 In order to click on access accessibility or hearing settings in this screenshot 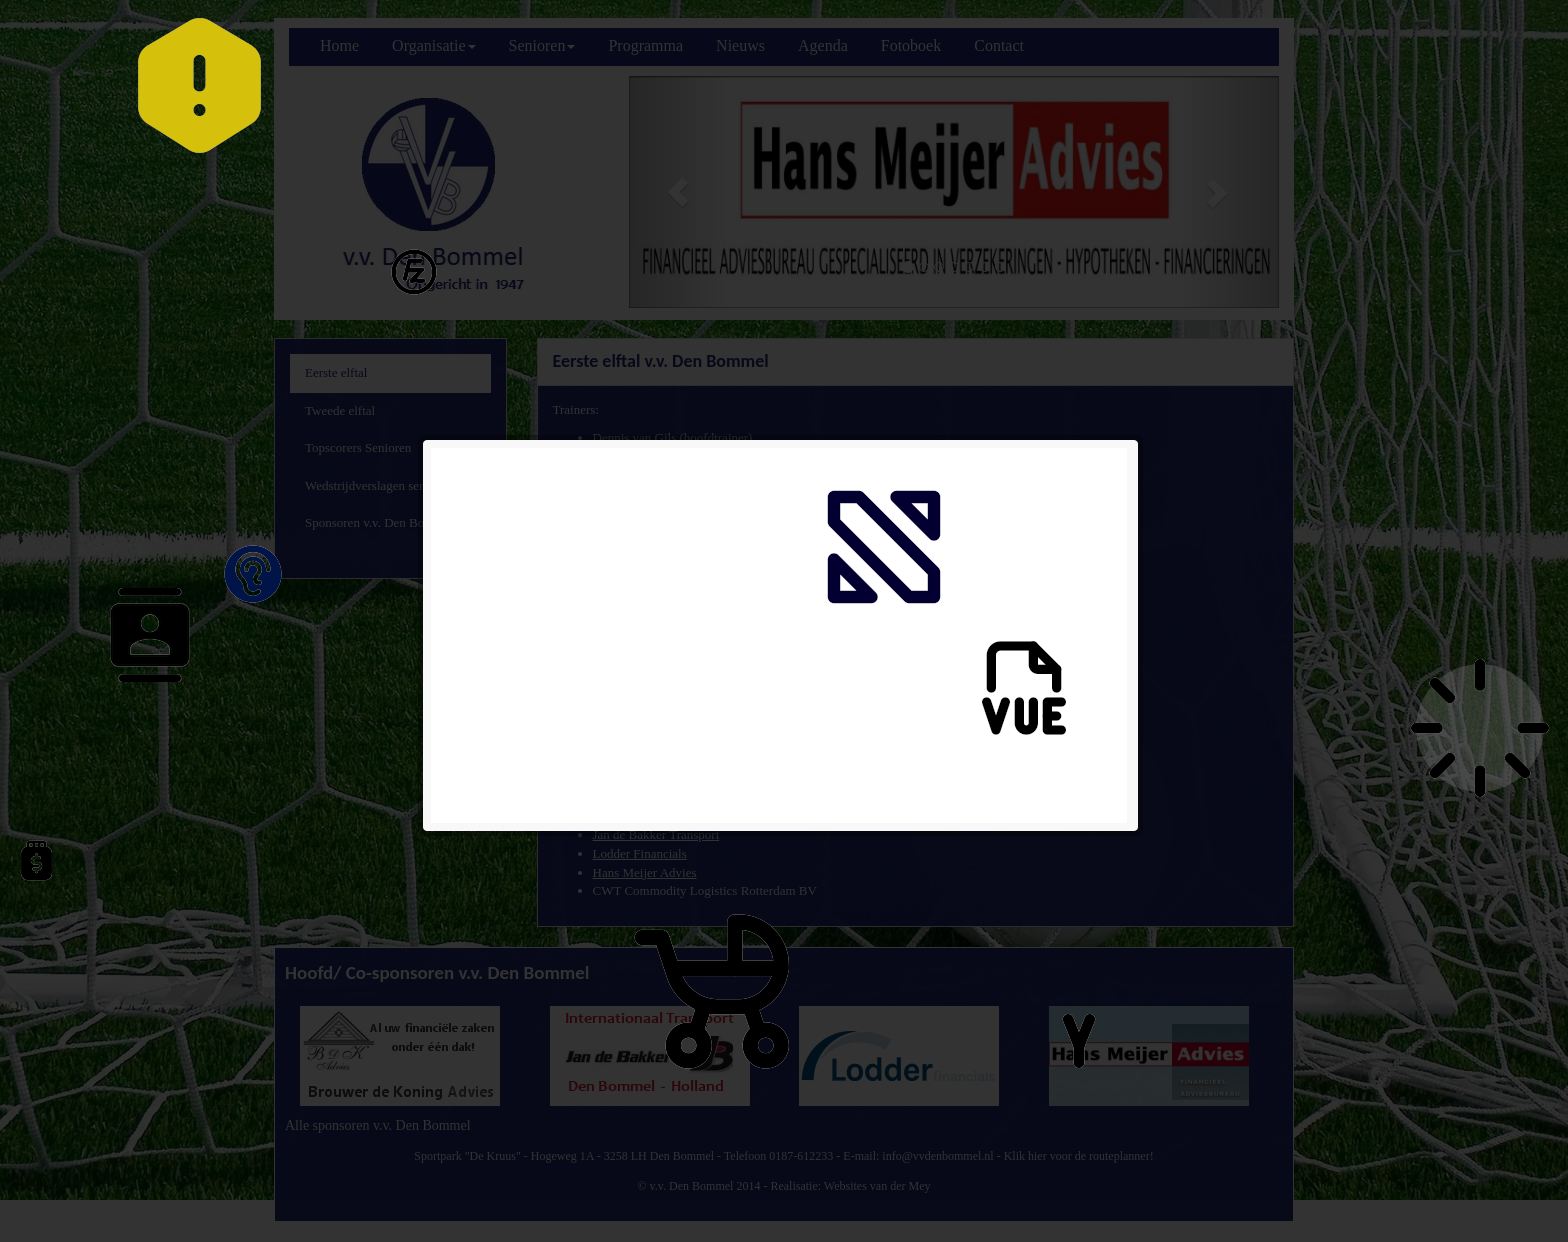, I will do `click(253, 574)`.